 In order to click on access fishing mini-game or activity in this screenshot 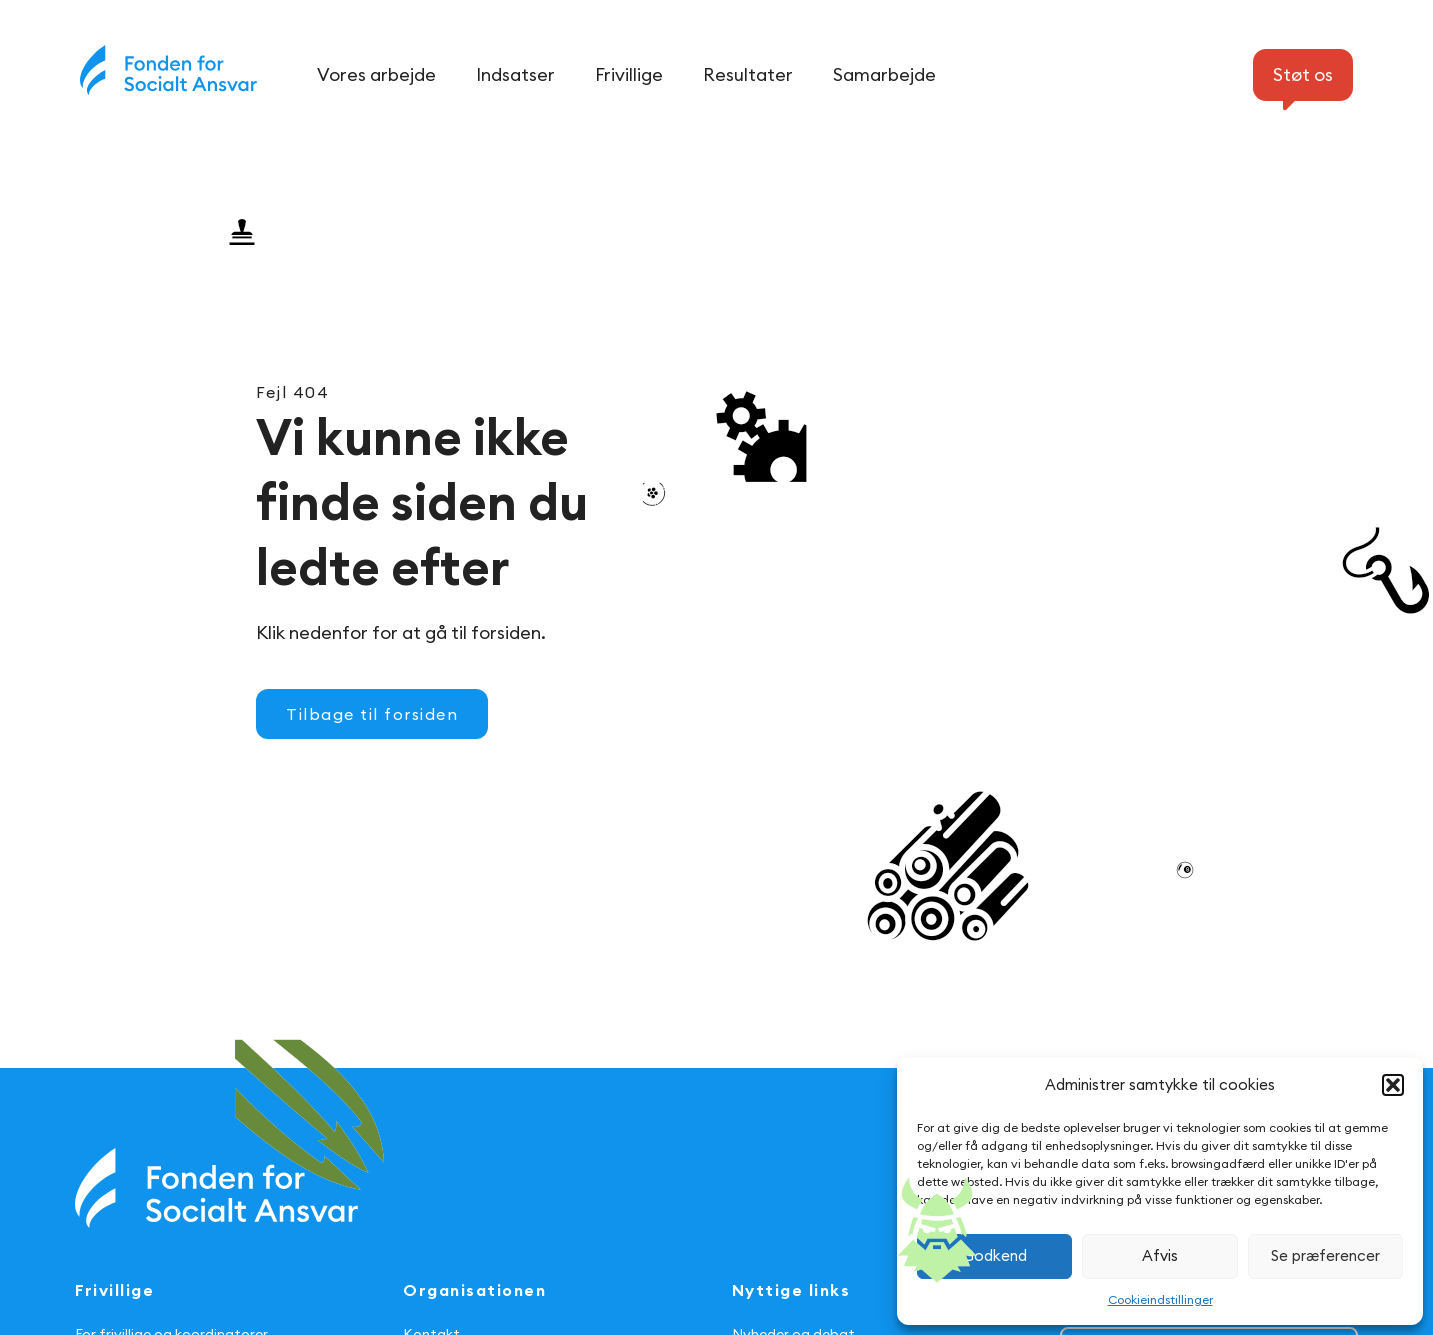, I will do `click(1386, 570)`.